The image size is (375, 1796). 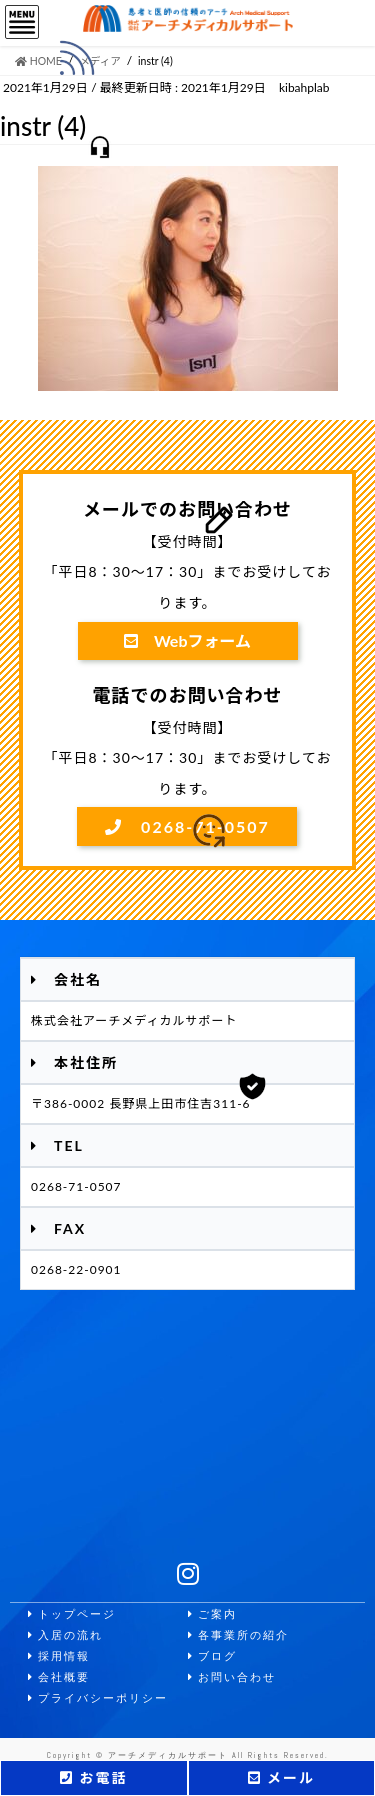 What do you see at coordinates (218, 520) in the screenshot?
I see `edit content or text` at bounding box center [218, 520].